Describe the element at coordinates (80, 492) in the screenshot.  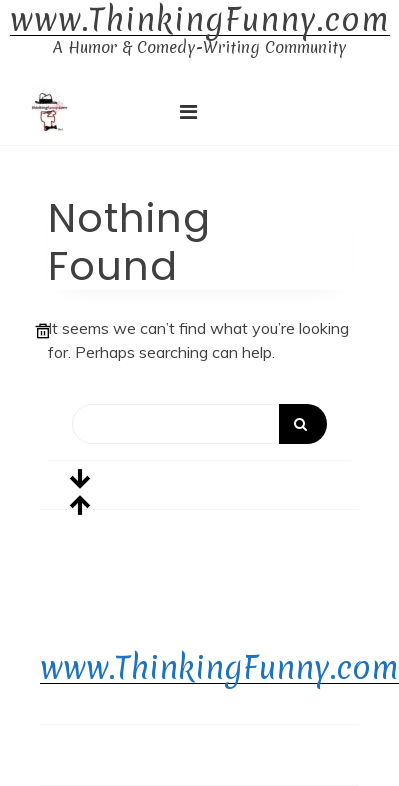
I see `collapse content vertically` at that location.